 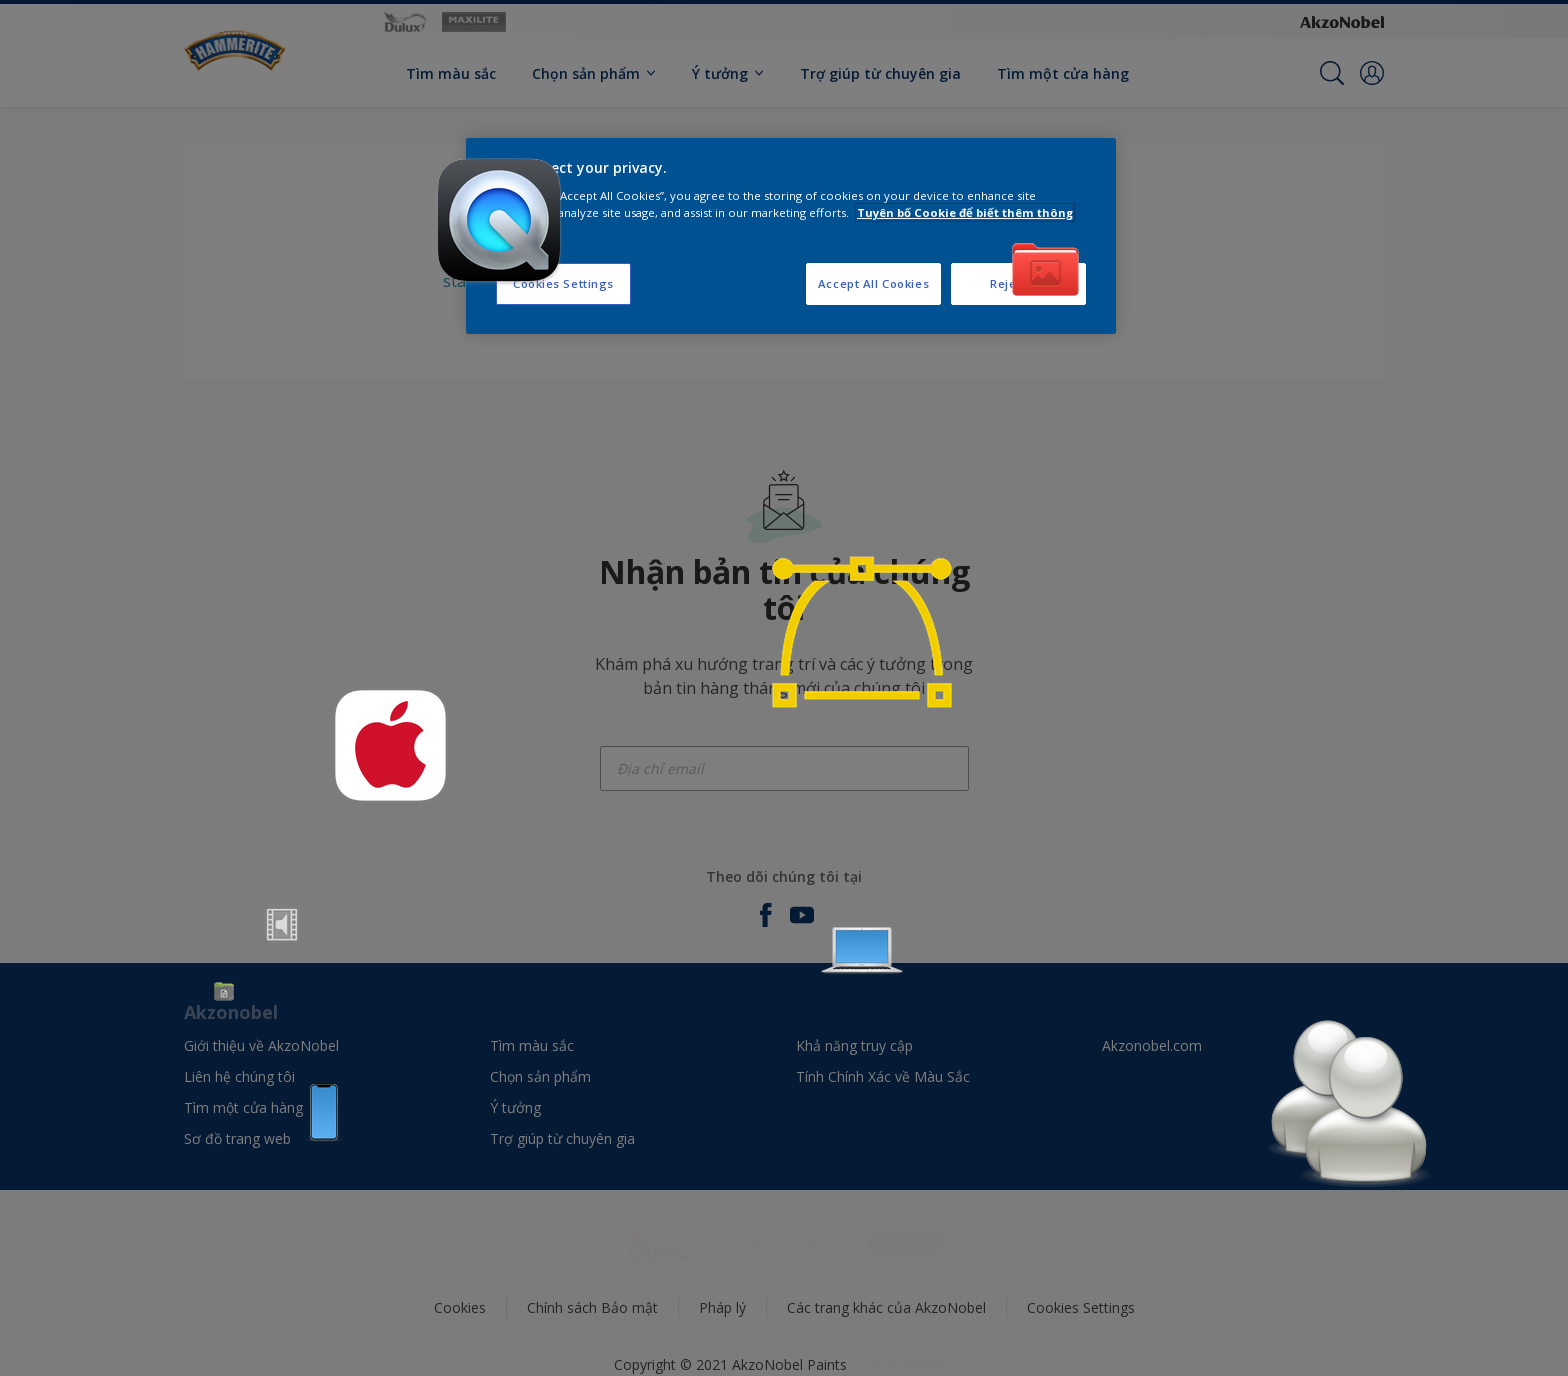 What do you see at coordinates (1045, 269) in the screenshot?
I see `open your images folder` at bounding box center [1045, 269].